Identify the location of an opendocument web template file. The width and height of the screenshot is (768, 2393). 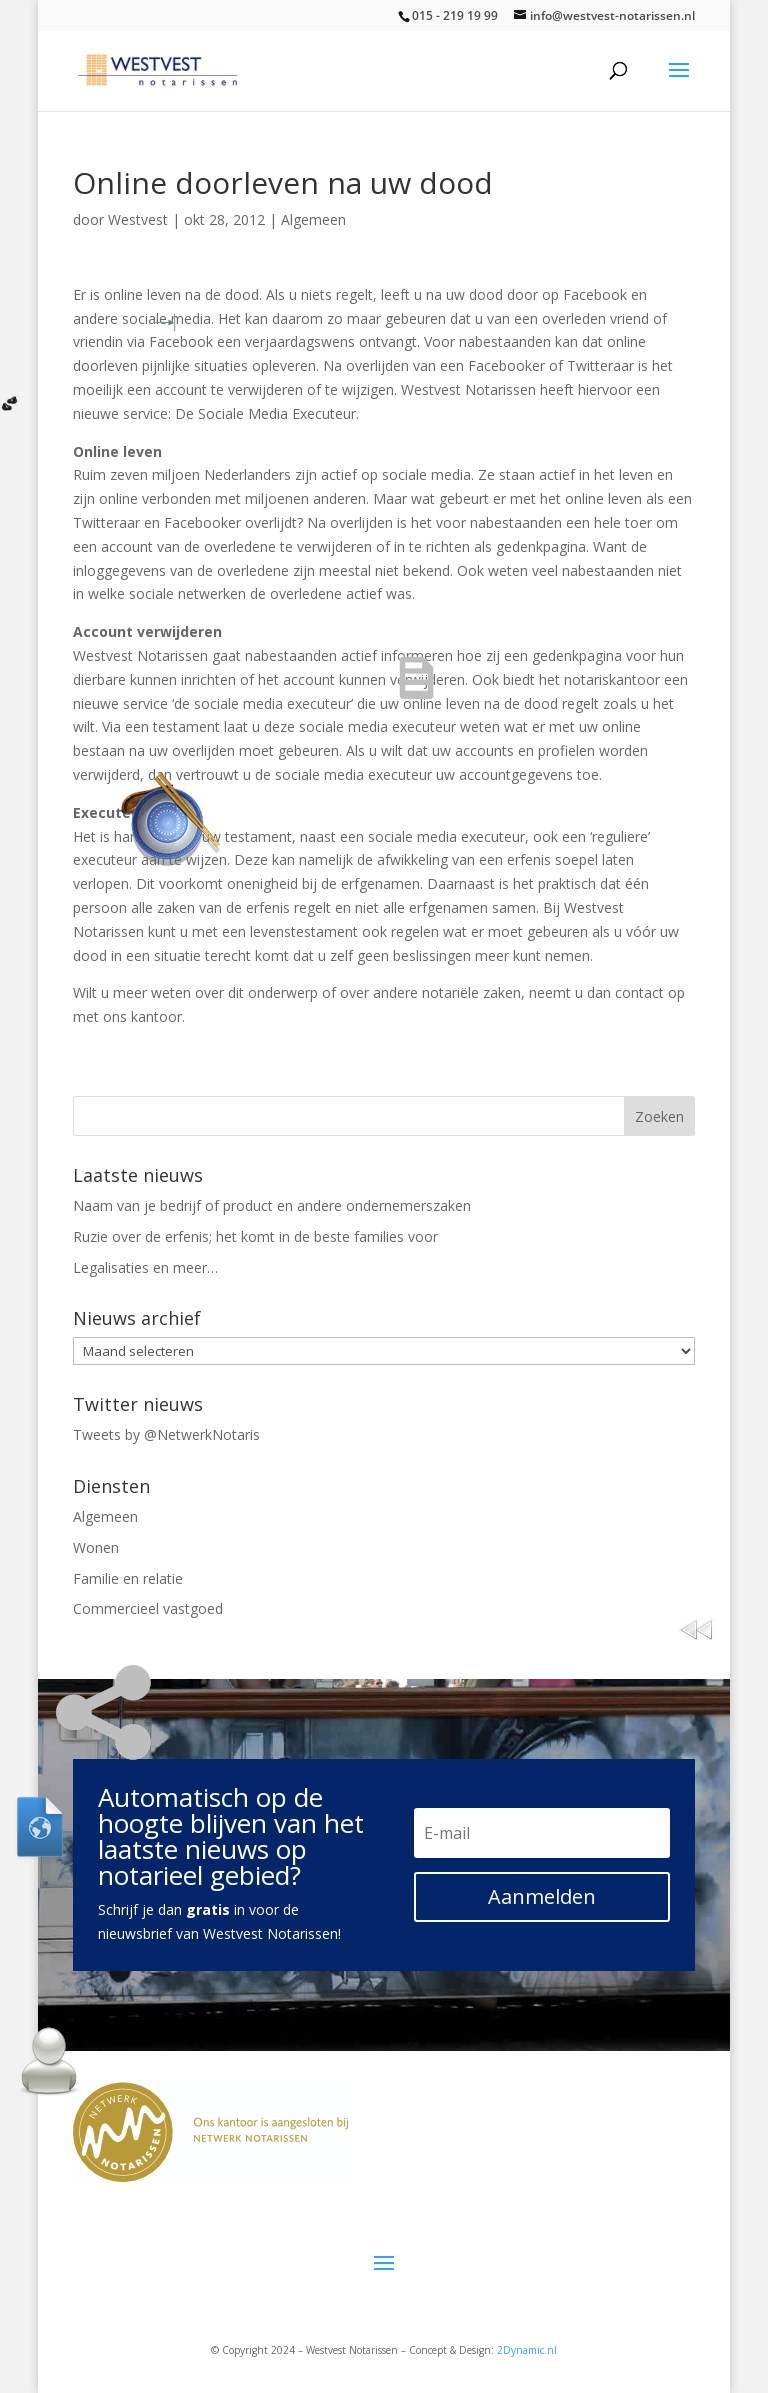
(40, 1828).